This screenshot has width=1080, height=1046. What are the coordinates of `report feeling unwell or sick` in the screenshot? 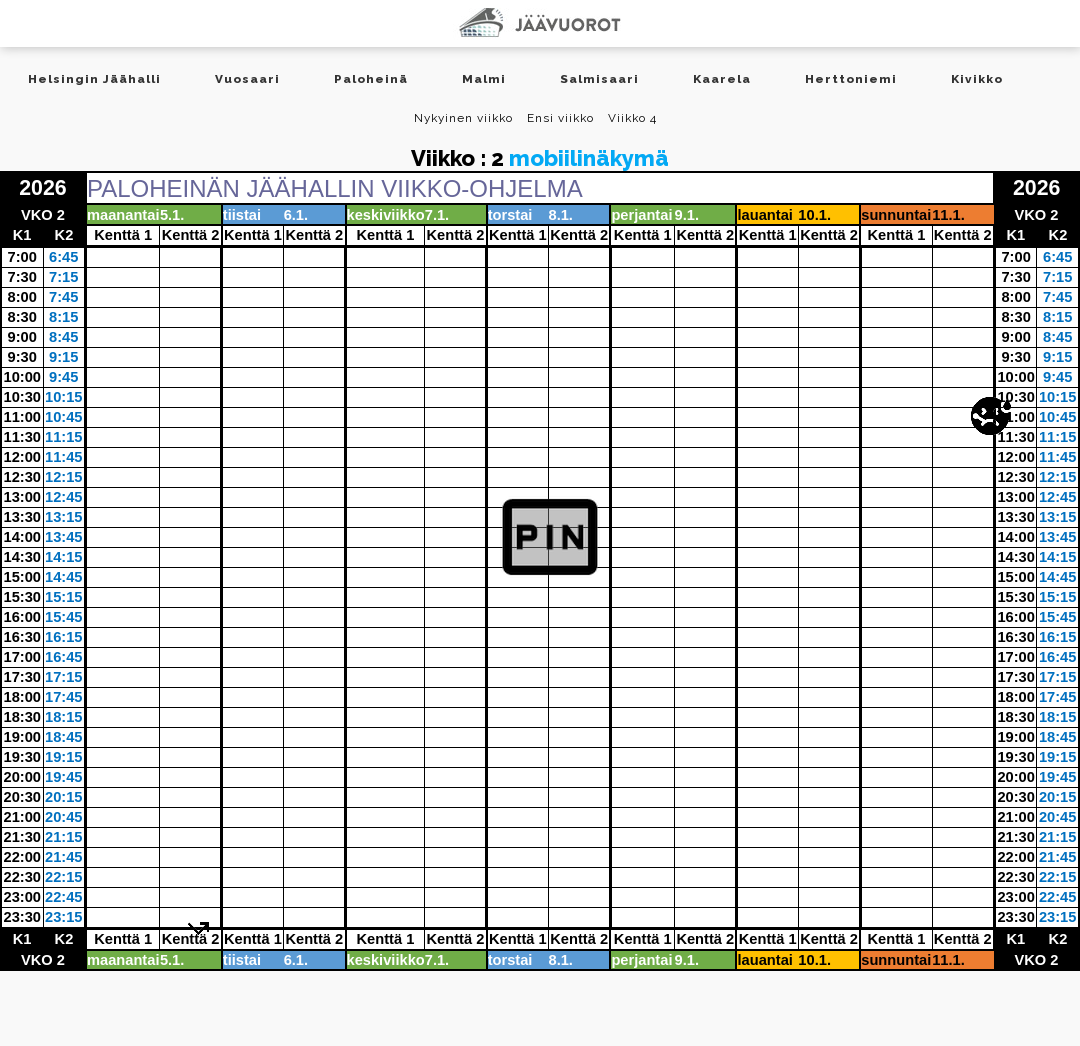 It's located at (990, 416).